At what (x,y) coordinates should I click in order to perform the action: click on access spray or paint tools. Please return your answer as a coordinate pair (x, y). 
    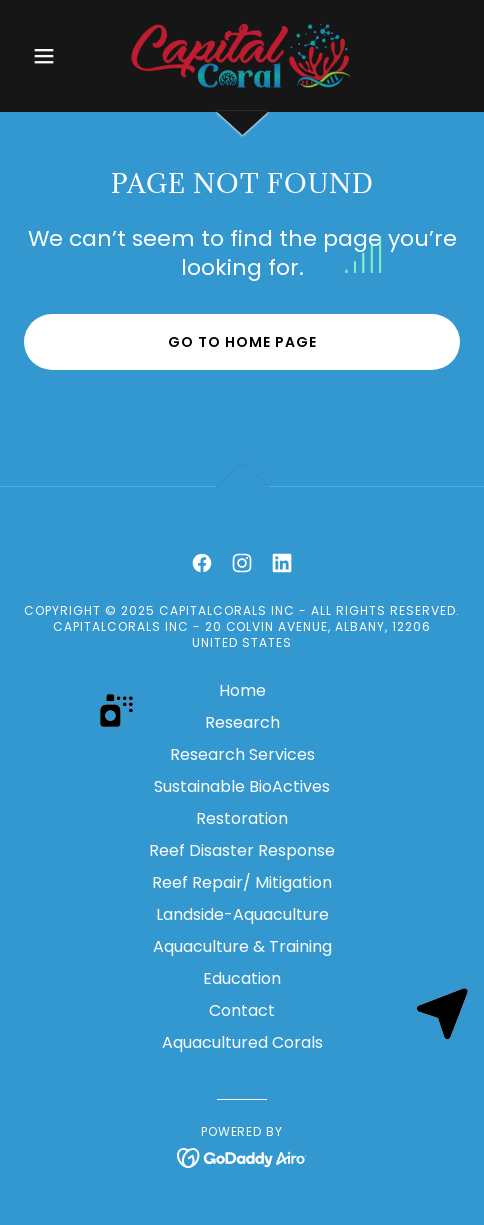
    Looking at the image, I should click on (114, 710).